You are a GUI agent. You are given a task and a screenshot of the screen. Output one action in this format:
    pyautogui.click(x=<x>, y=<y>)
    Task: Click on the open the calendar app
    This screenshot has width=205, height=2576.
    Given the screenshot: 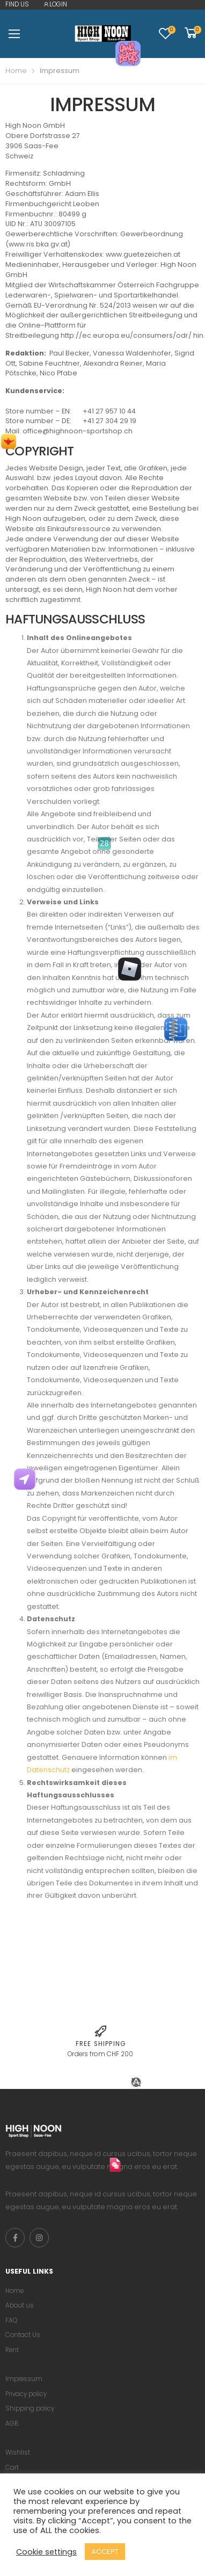 What is the action you would take?
    pyautogui.click(x=104, y=843)
    